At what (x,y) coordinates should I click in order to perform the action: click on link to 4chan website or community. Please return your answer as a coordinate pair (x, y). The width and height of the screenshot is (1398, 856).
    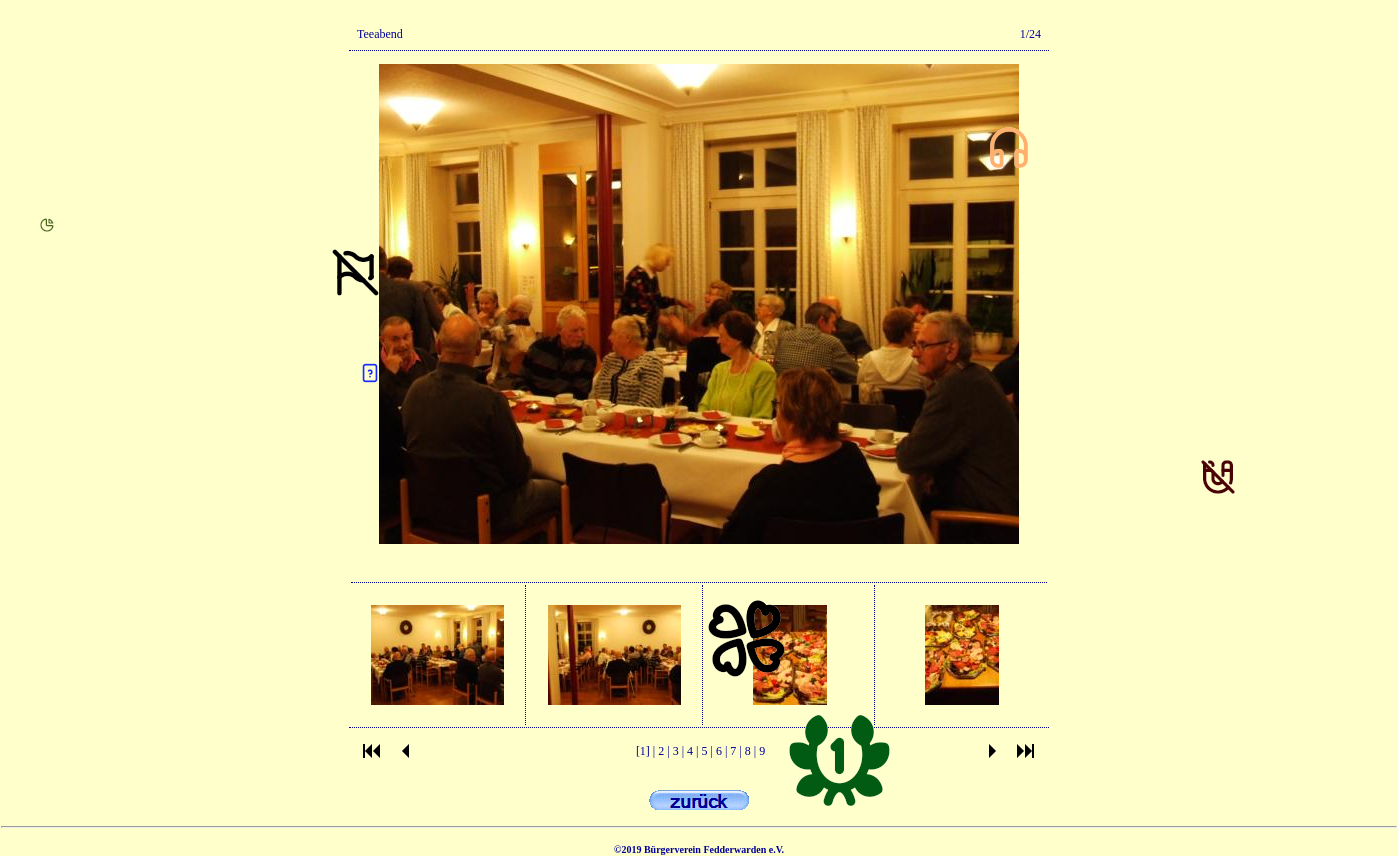
    Looking at the image, I should click on (746, 638).